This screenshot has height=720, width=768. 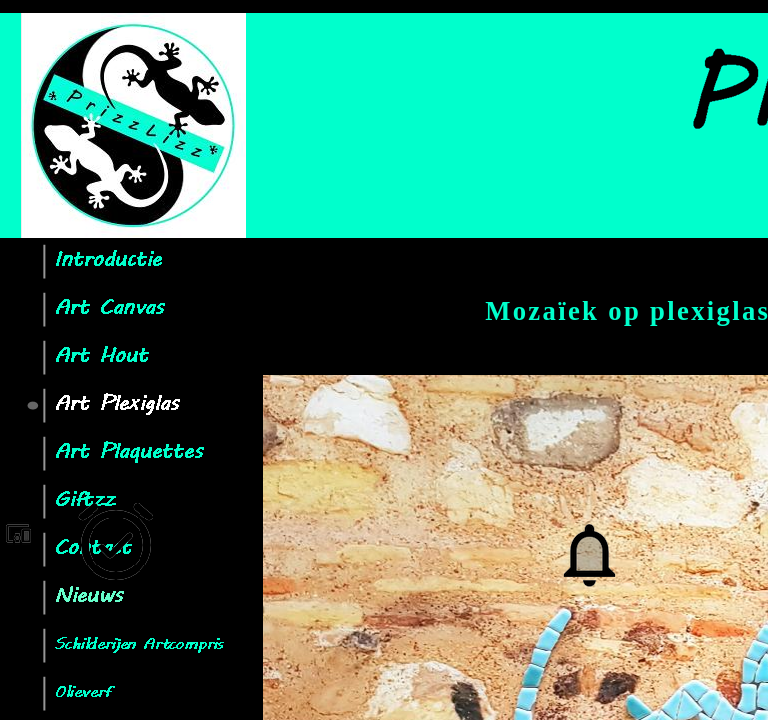 What do you see at coordinates (18, 533) in the screenshot?
I see `view other connected devices` at bounding box center [18, 533].